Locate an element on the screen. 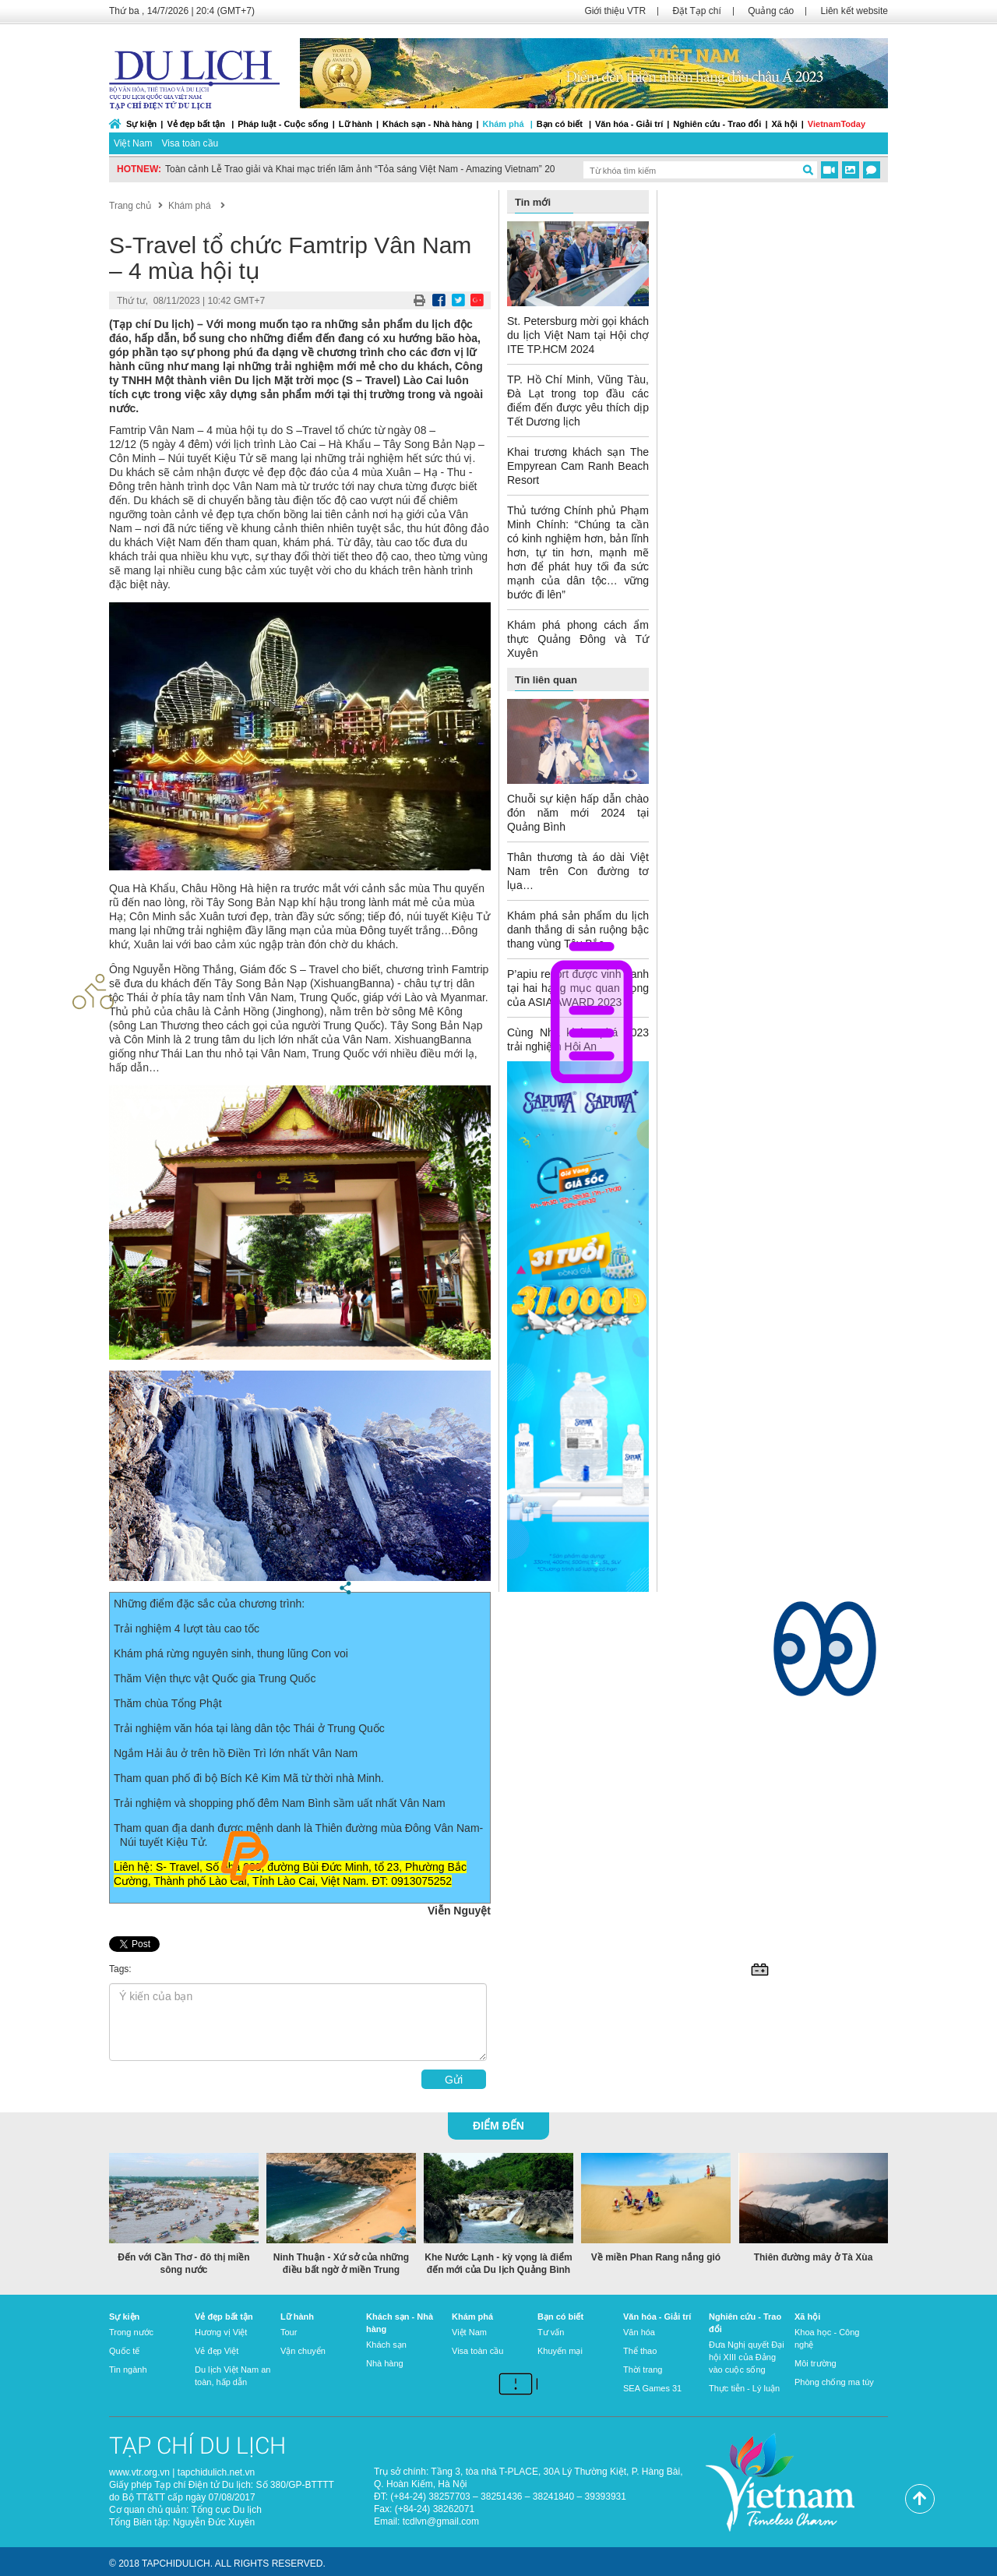 The height and width of the screenshot is (2576, 997). view car battery status is located at coordinates (759, 1970).